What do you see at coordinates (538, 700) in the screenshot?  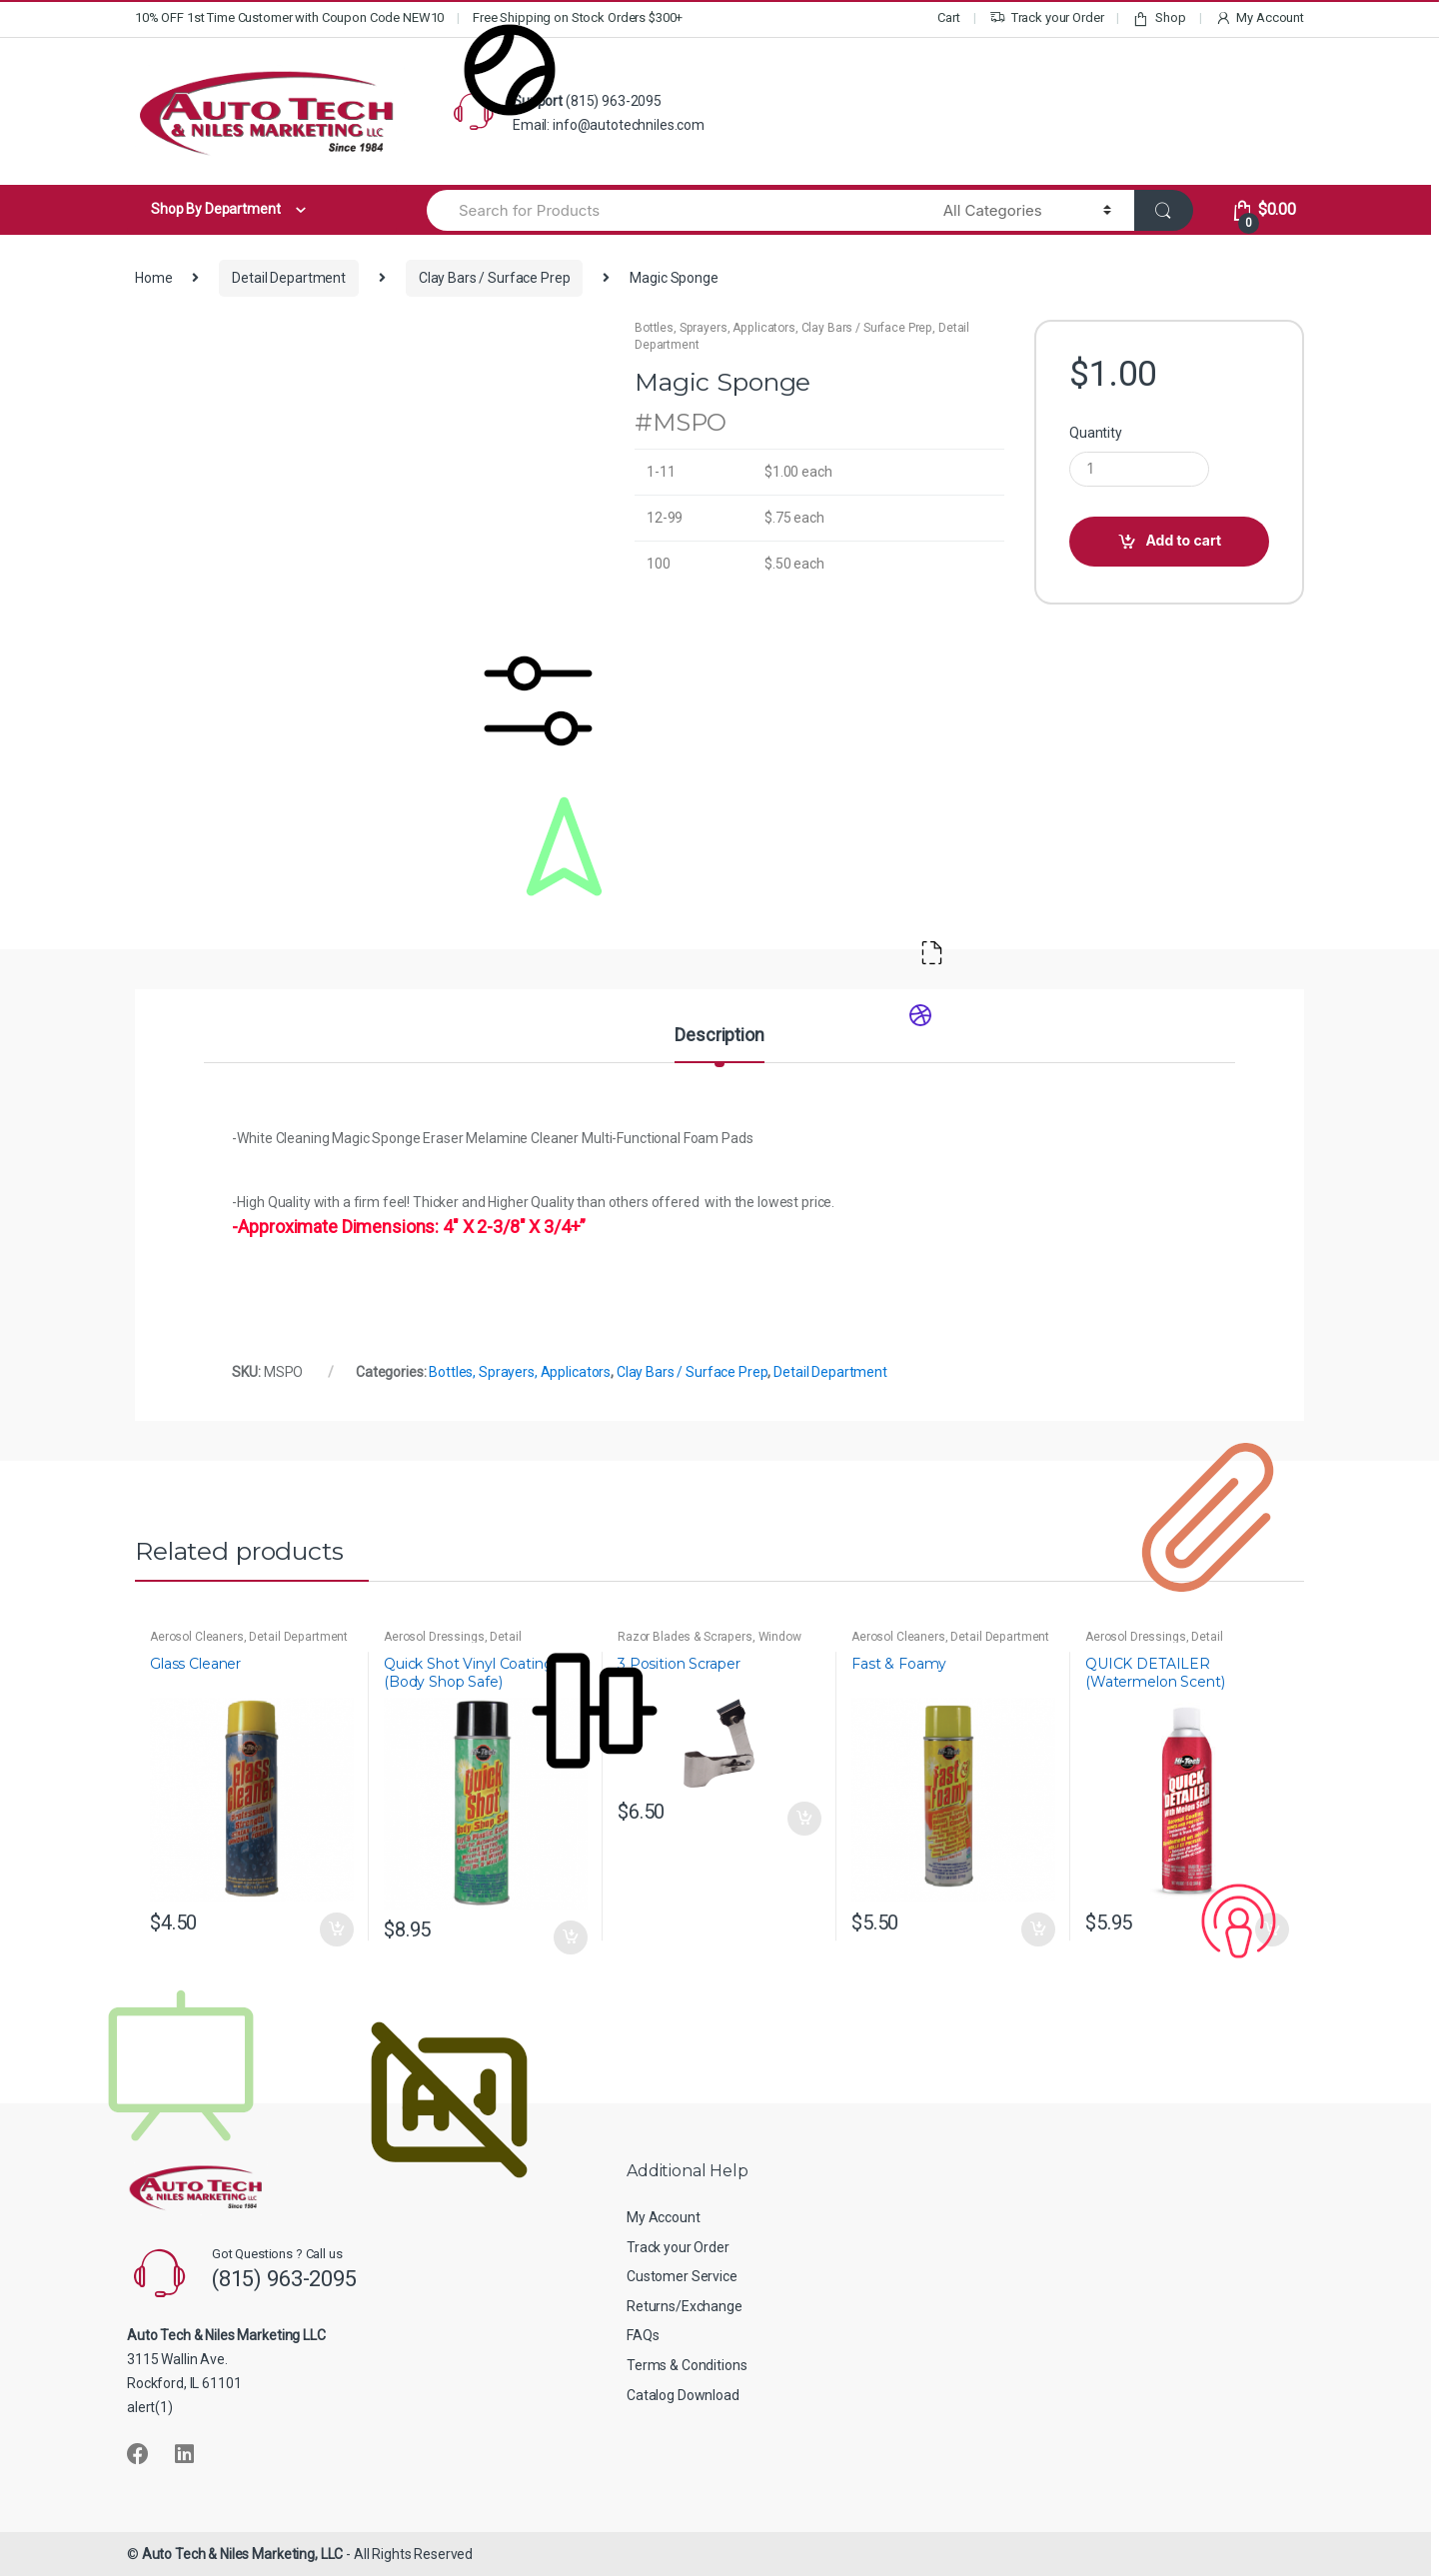 I see `adjust settings or preferences` at bounding box center [538, 700].